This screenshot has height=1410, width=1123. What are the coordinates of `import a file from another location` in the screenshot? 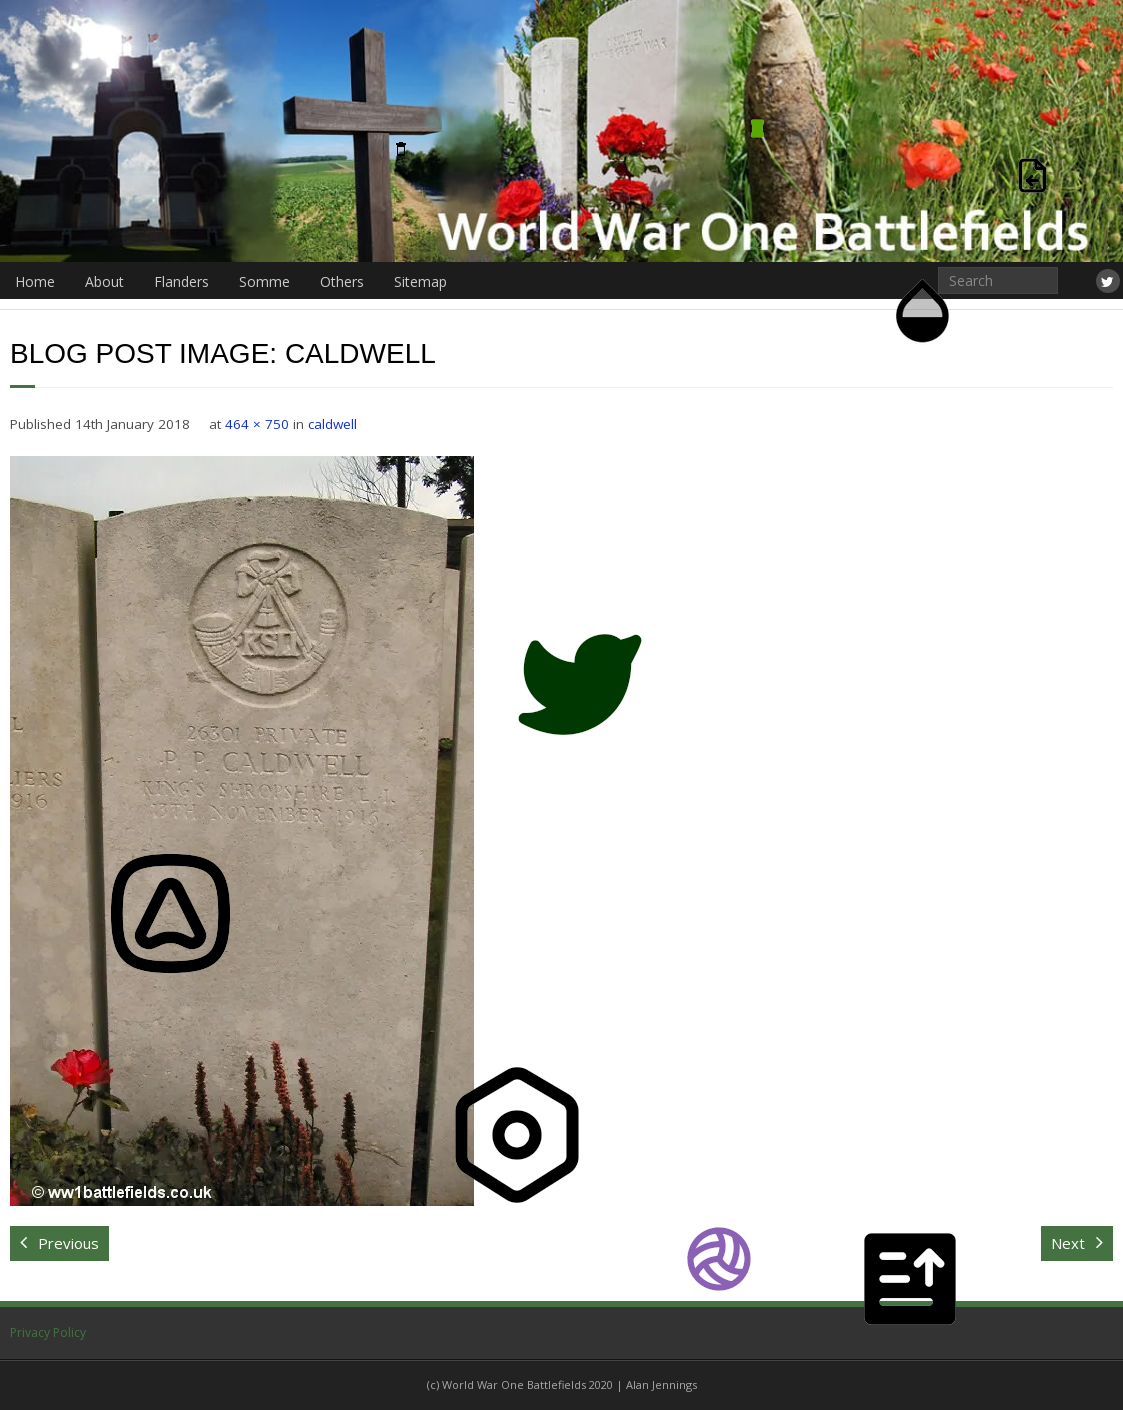 It's located at (1032, 175).